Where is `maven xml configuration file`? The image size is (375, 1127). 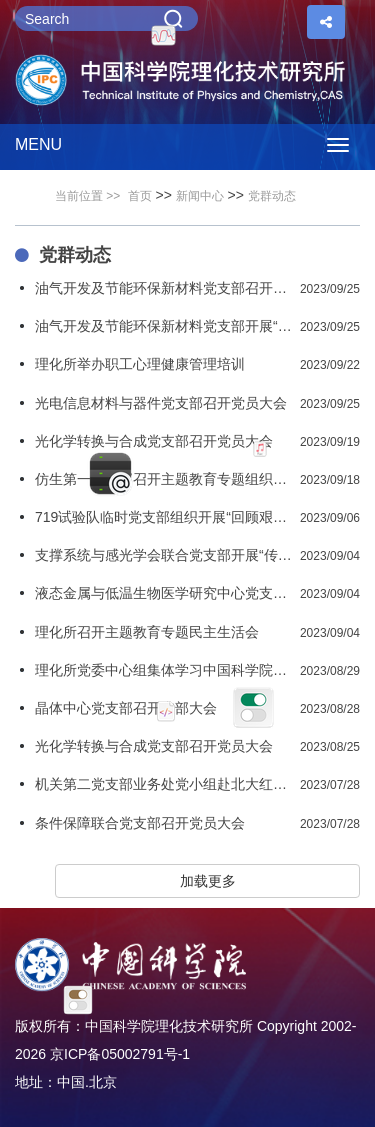 maven xml configuration file is located at coordinates (166, 711).